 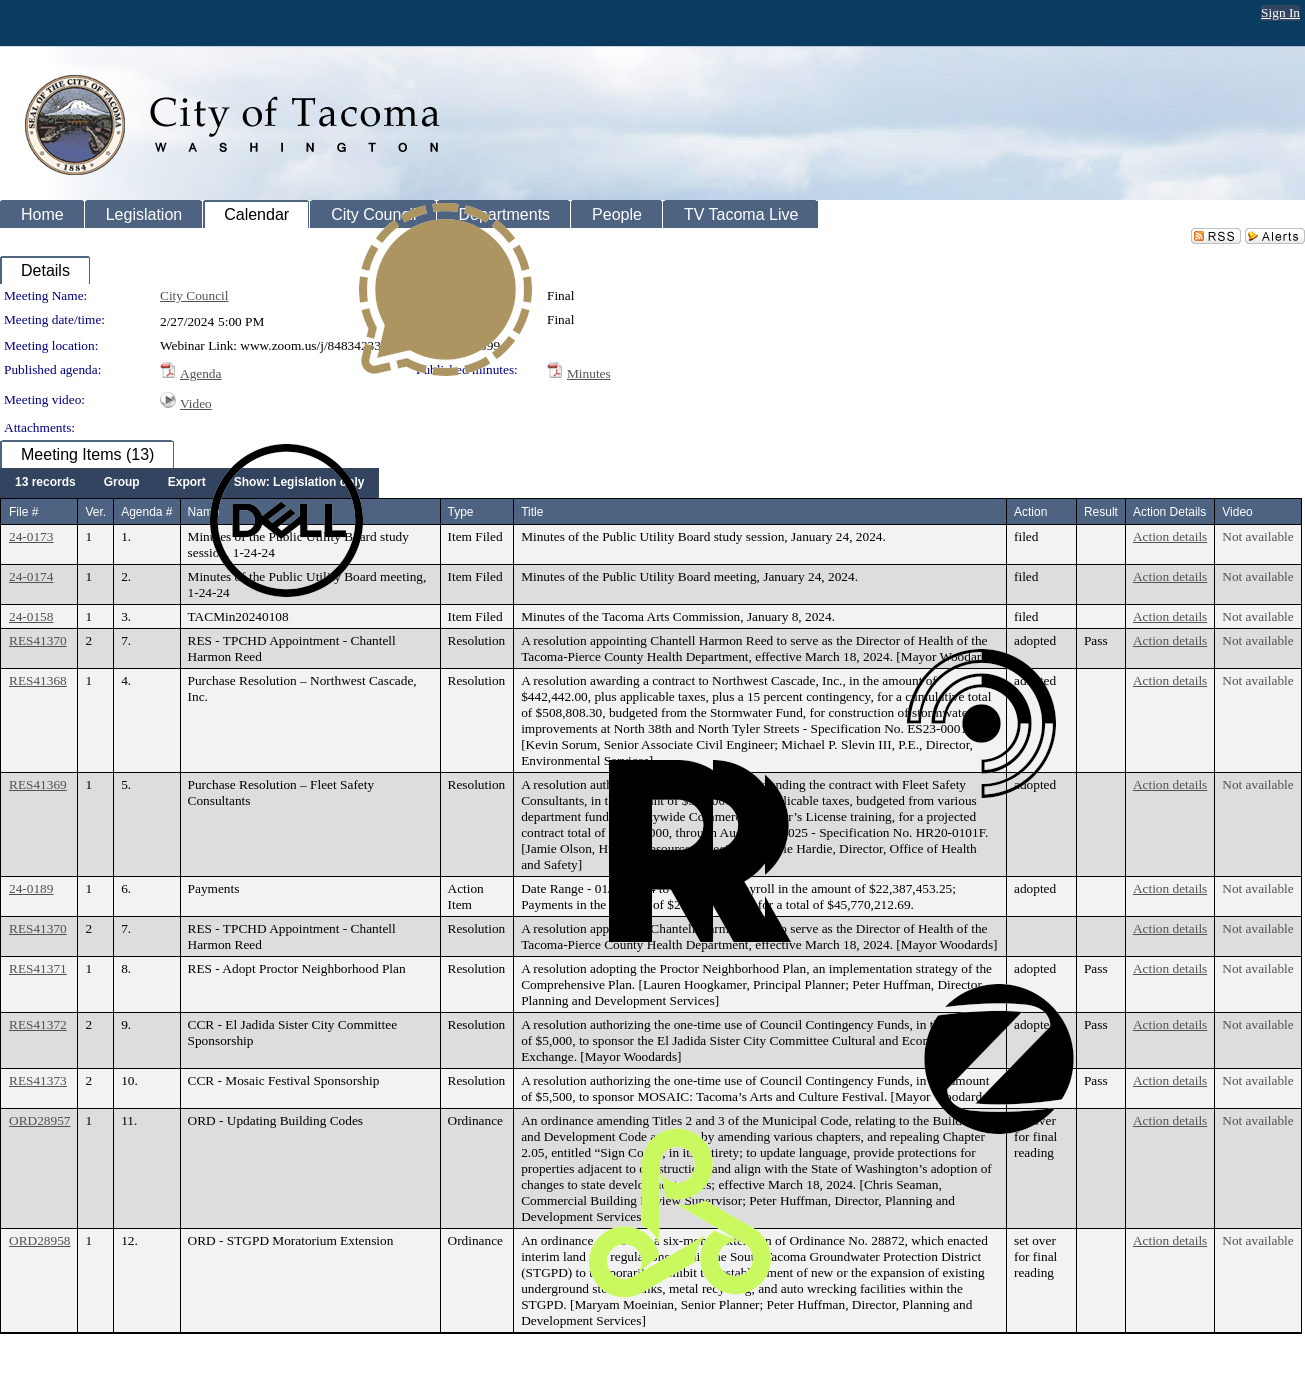 I want to click on access Google Dataproc cloud service, so click(x=680, y=1213).